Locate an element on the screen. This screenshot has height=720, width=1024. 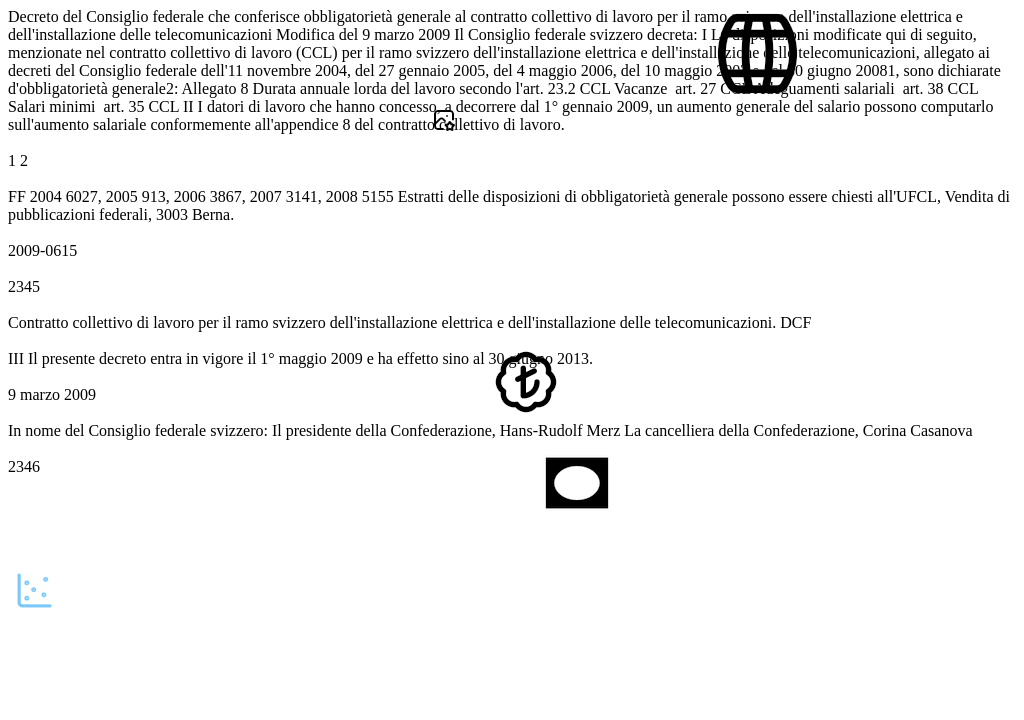
indicates turkish lira currency or payment option is located at coordinates (526, 382).